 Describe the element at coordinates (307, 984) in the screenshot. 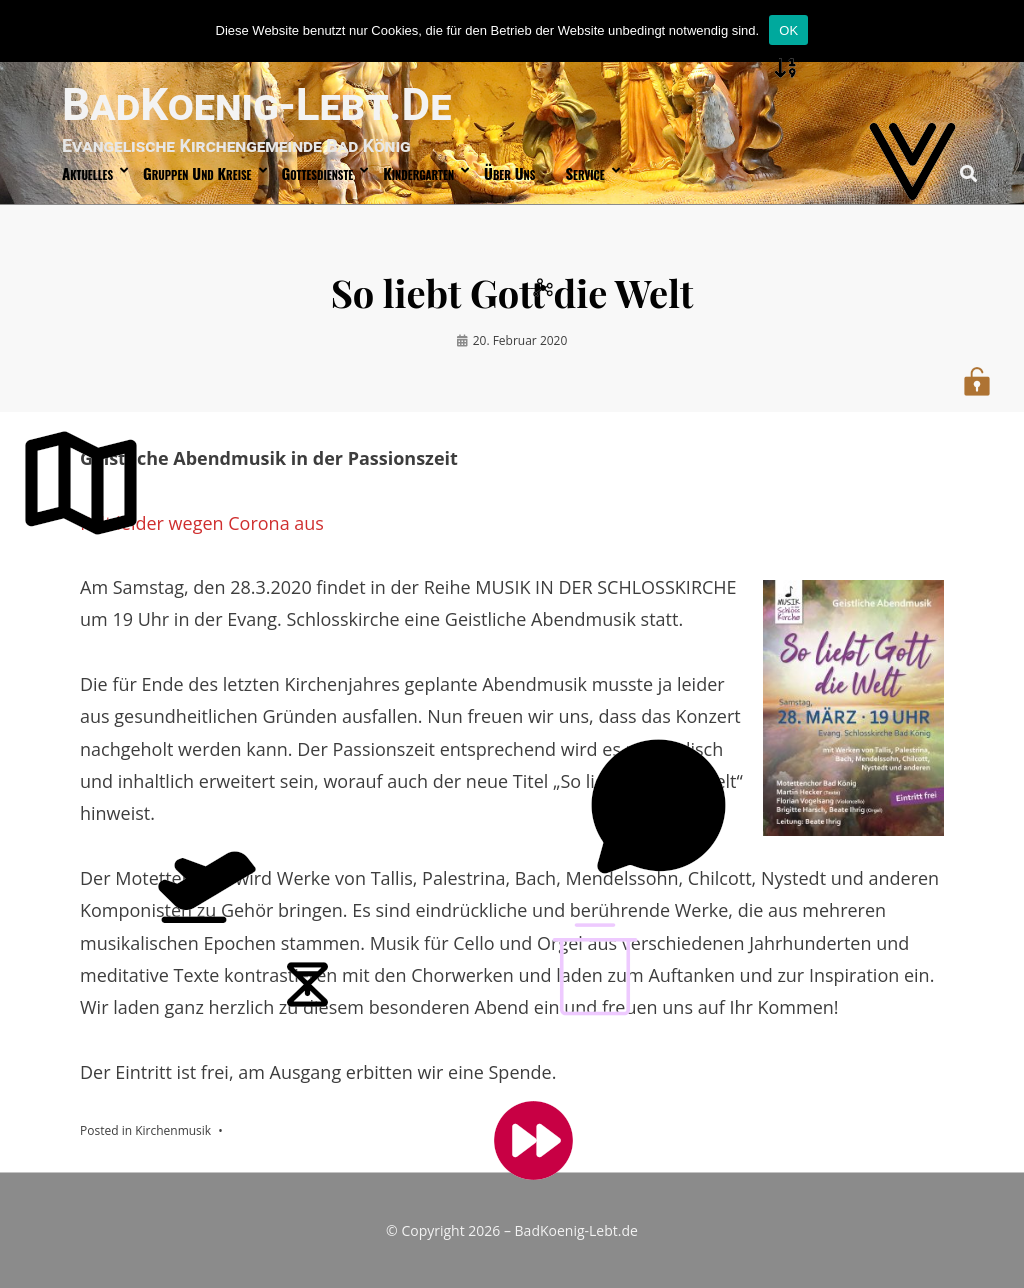

I see `indicates a task or process is in progress` at that location.